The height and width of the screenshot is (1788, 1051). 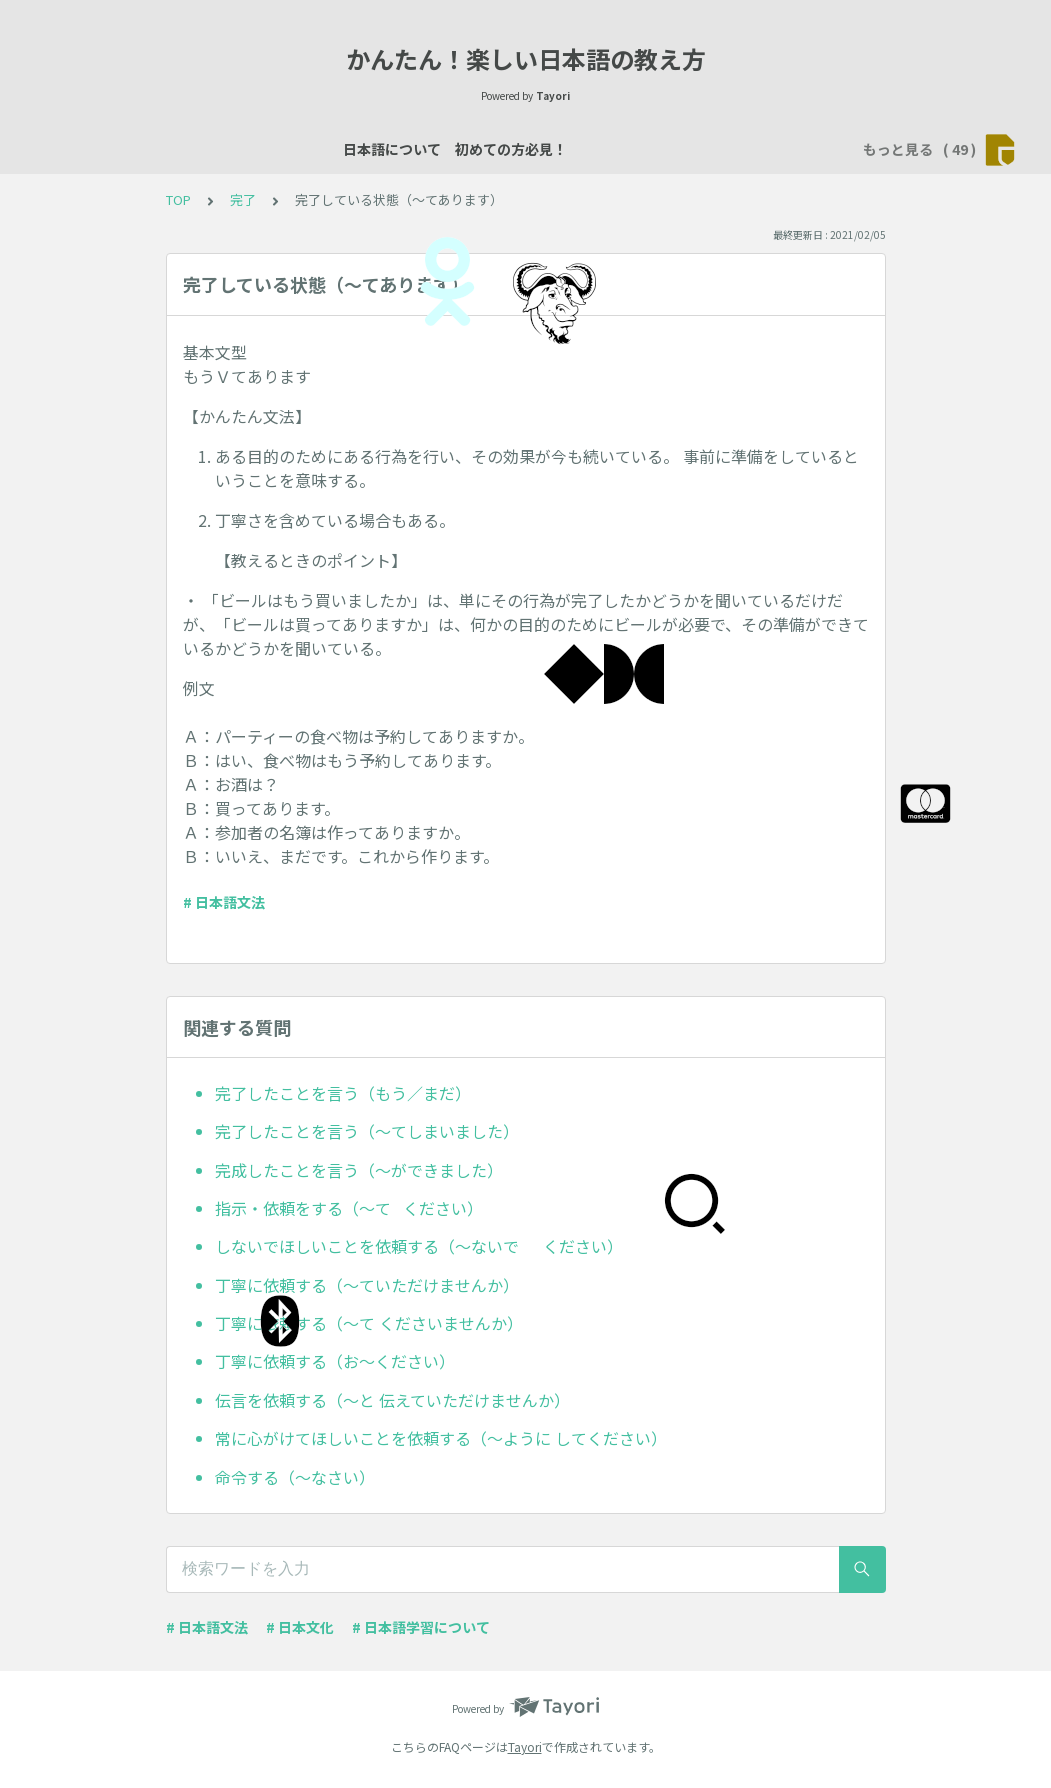 What do you see at coordinates (554, 303) in the screenshot?
I see `gnu project logo` at bounding box center [554, 303].